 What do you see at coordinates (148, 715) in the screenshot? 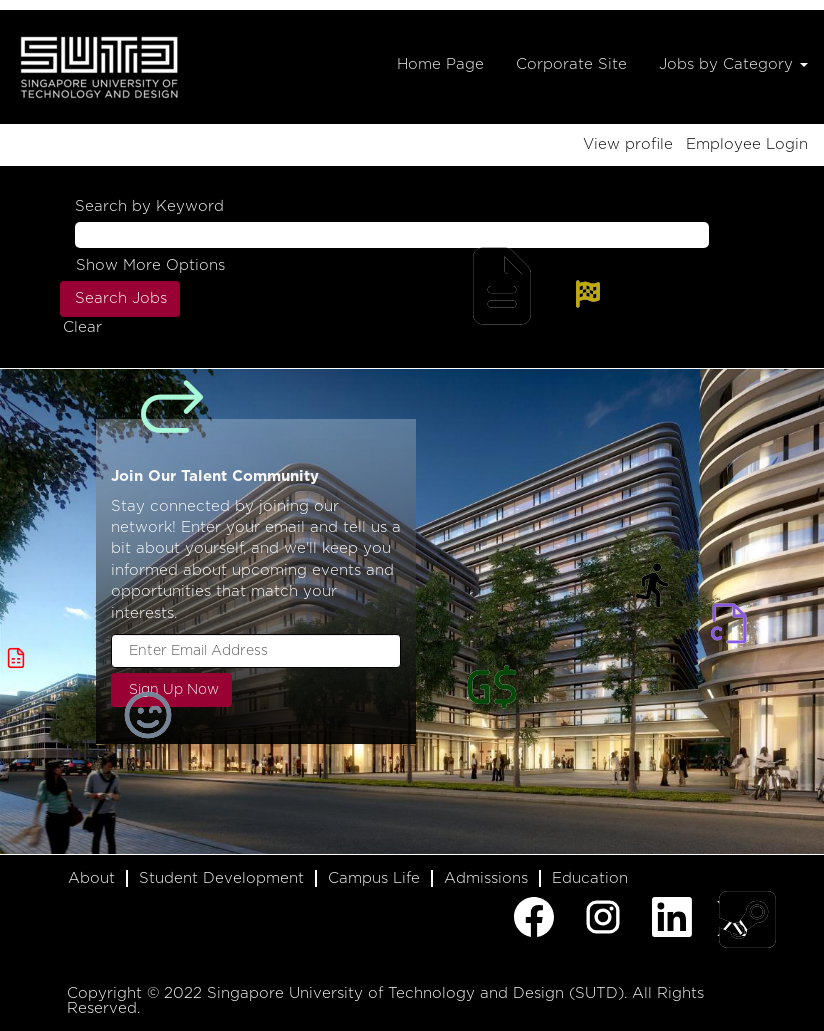
I see `insert a winking emoji or emoticon` at bounding box center [148, 715].